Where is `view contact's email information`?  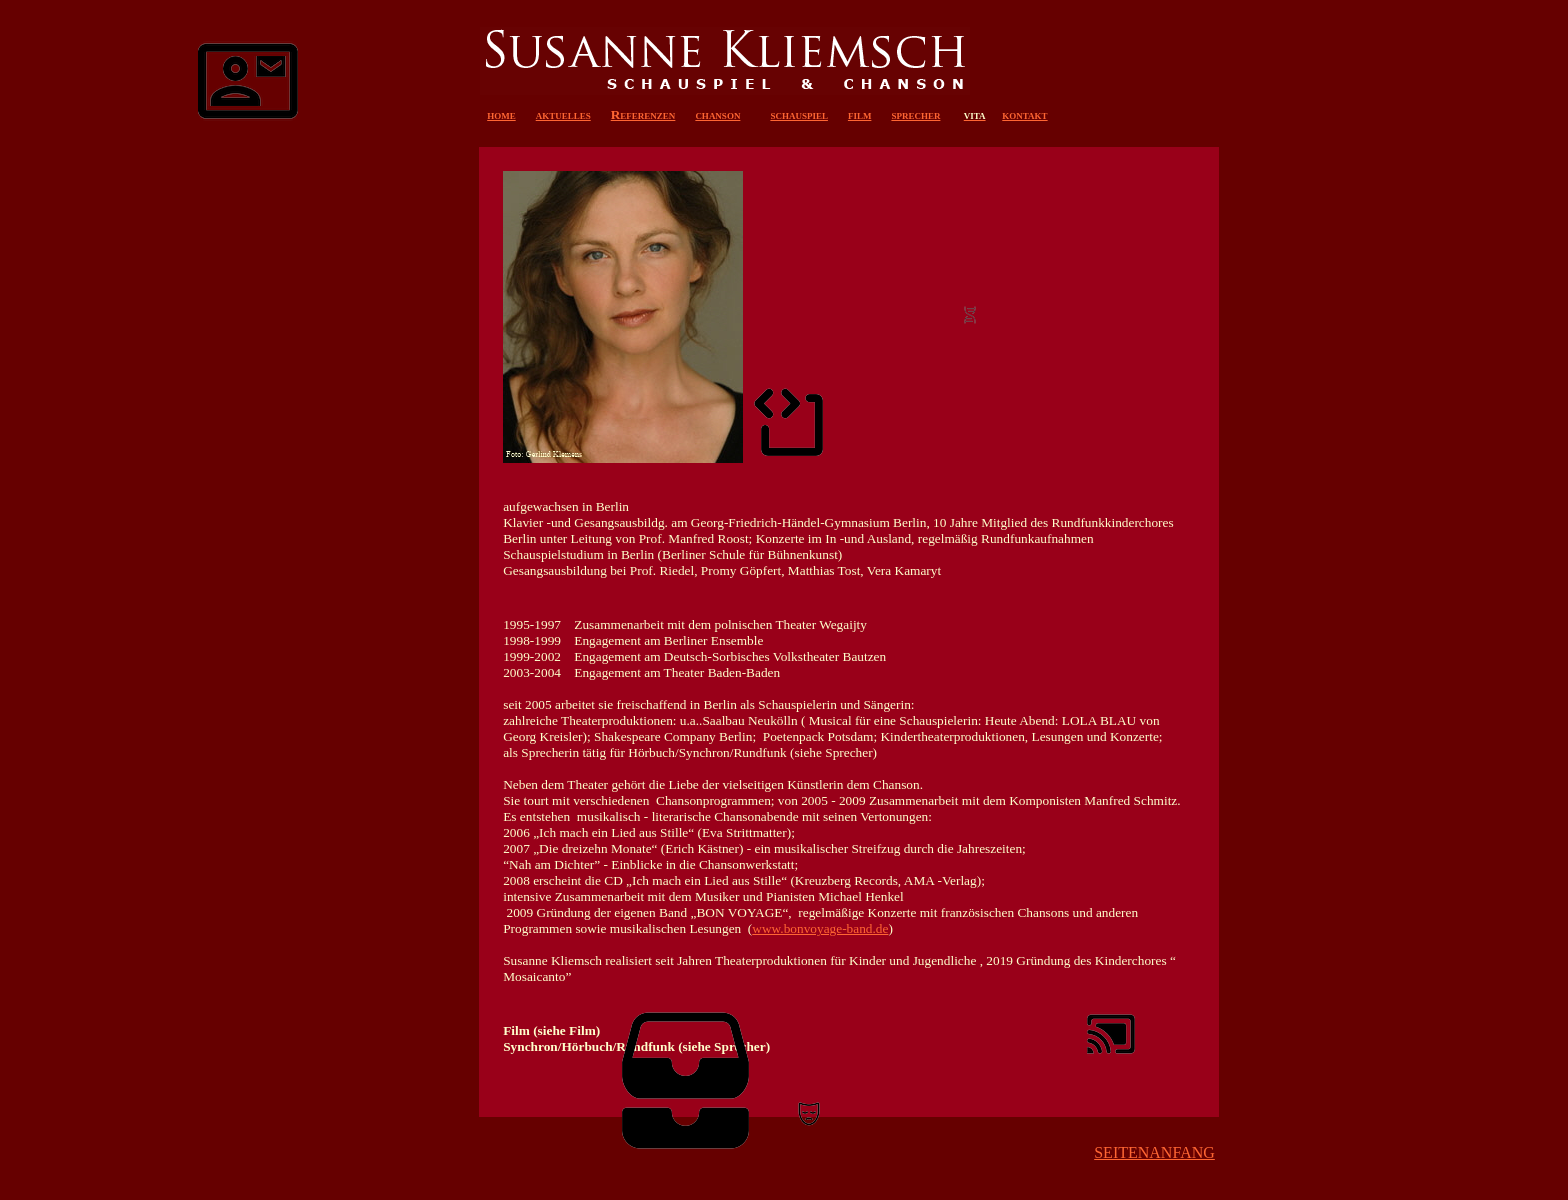 view contact's email information is located at coordinates (248, 81).